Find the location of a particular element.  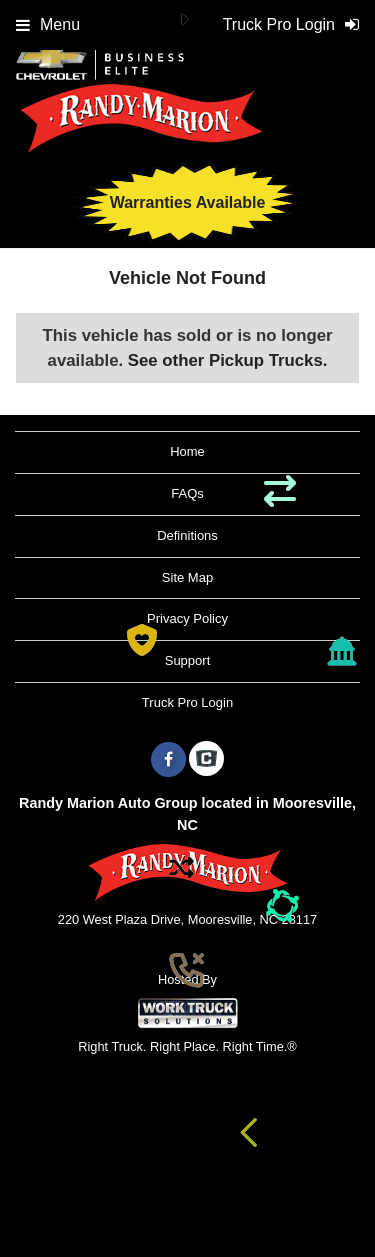

health or medical protection status is located at coordinates (142, 640).